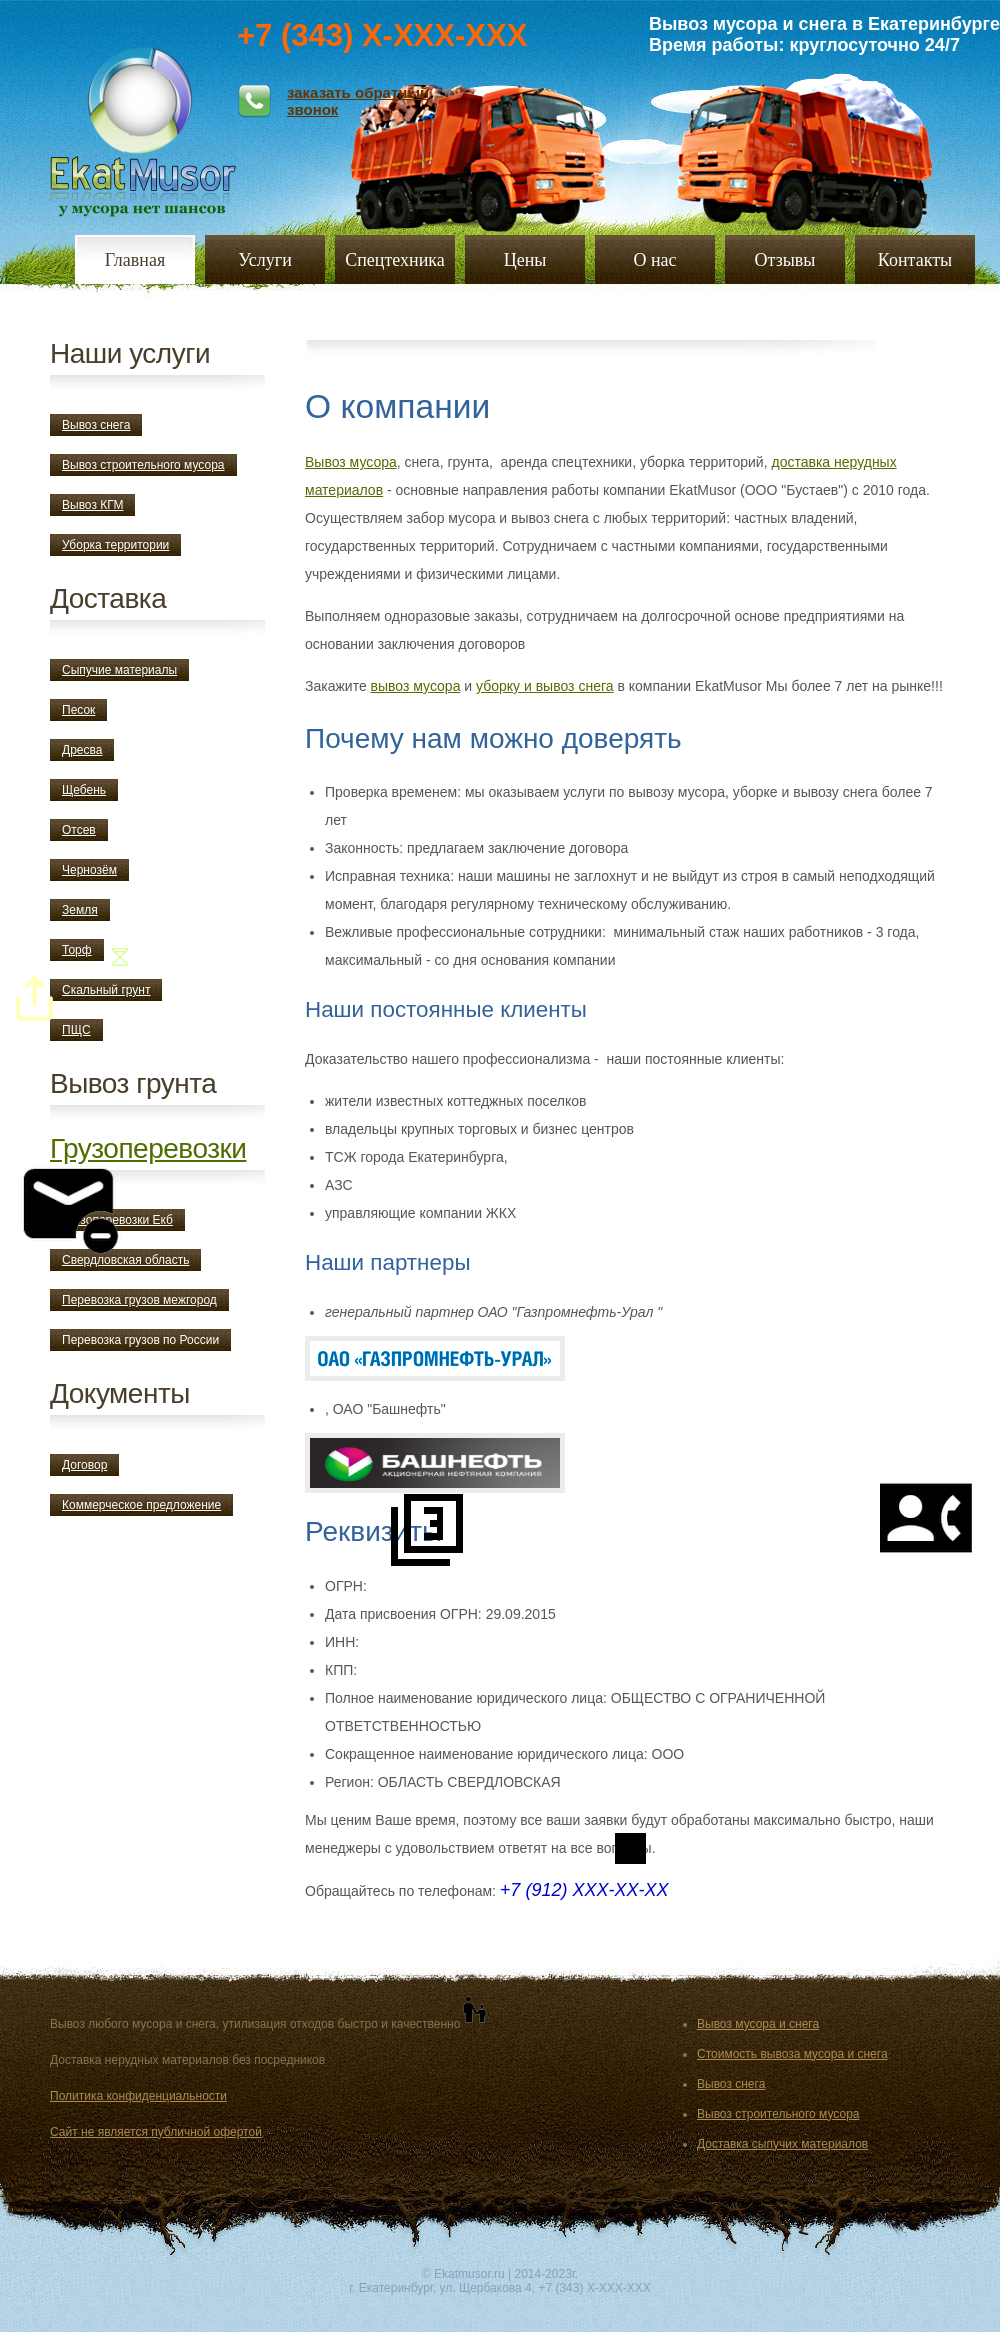  I want to click on unsubscribe from email notifications, so click(68, 1213).